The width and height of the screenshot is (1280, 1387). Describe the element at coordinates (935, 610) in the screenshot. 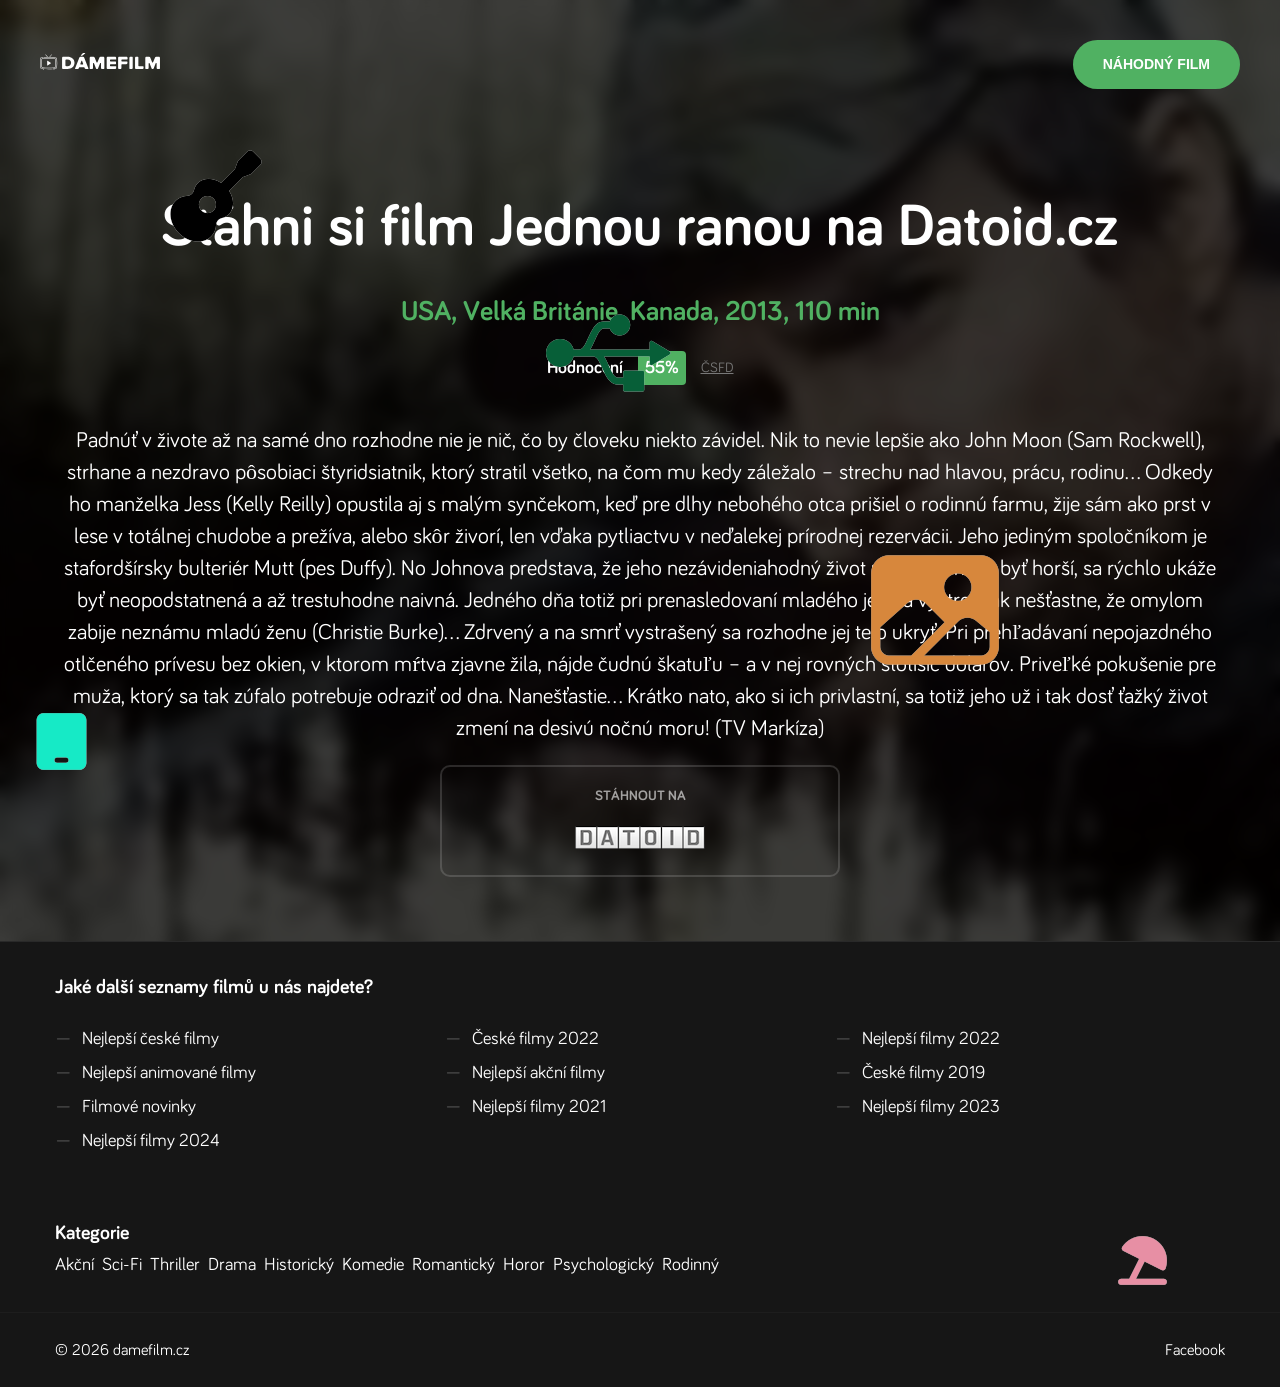

I see `view image or photo` at that location.